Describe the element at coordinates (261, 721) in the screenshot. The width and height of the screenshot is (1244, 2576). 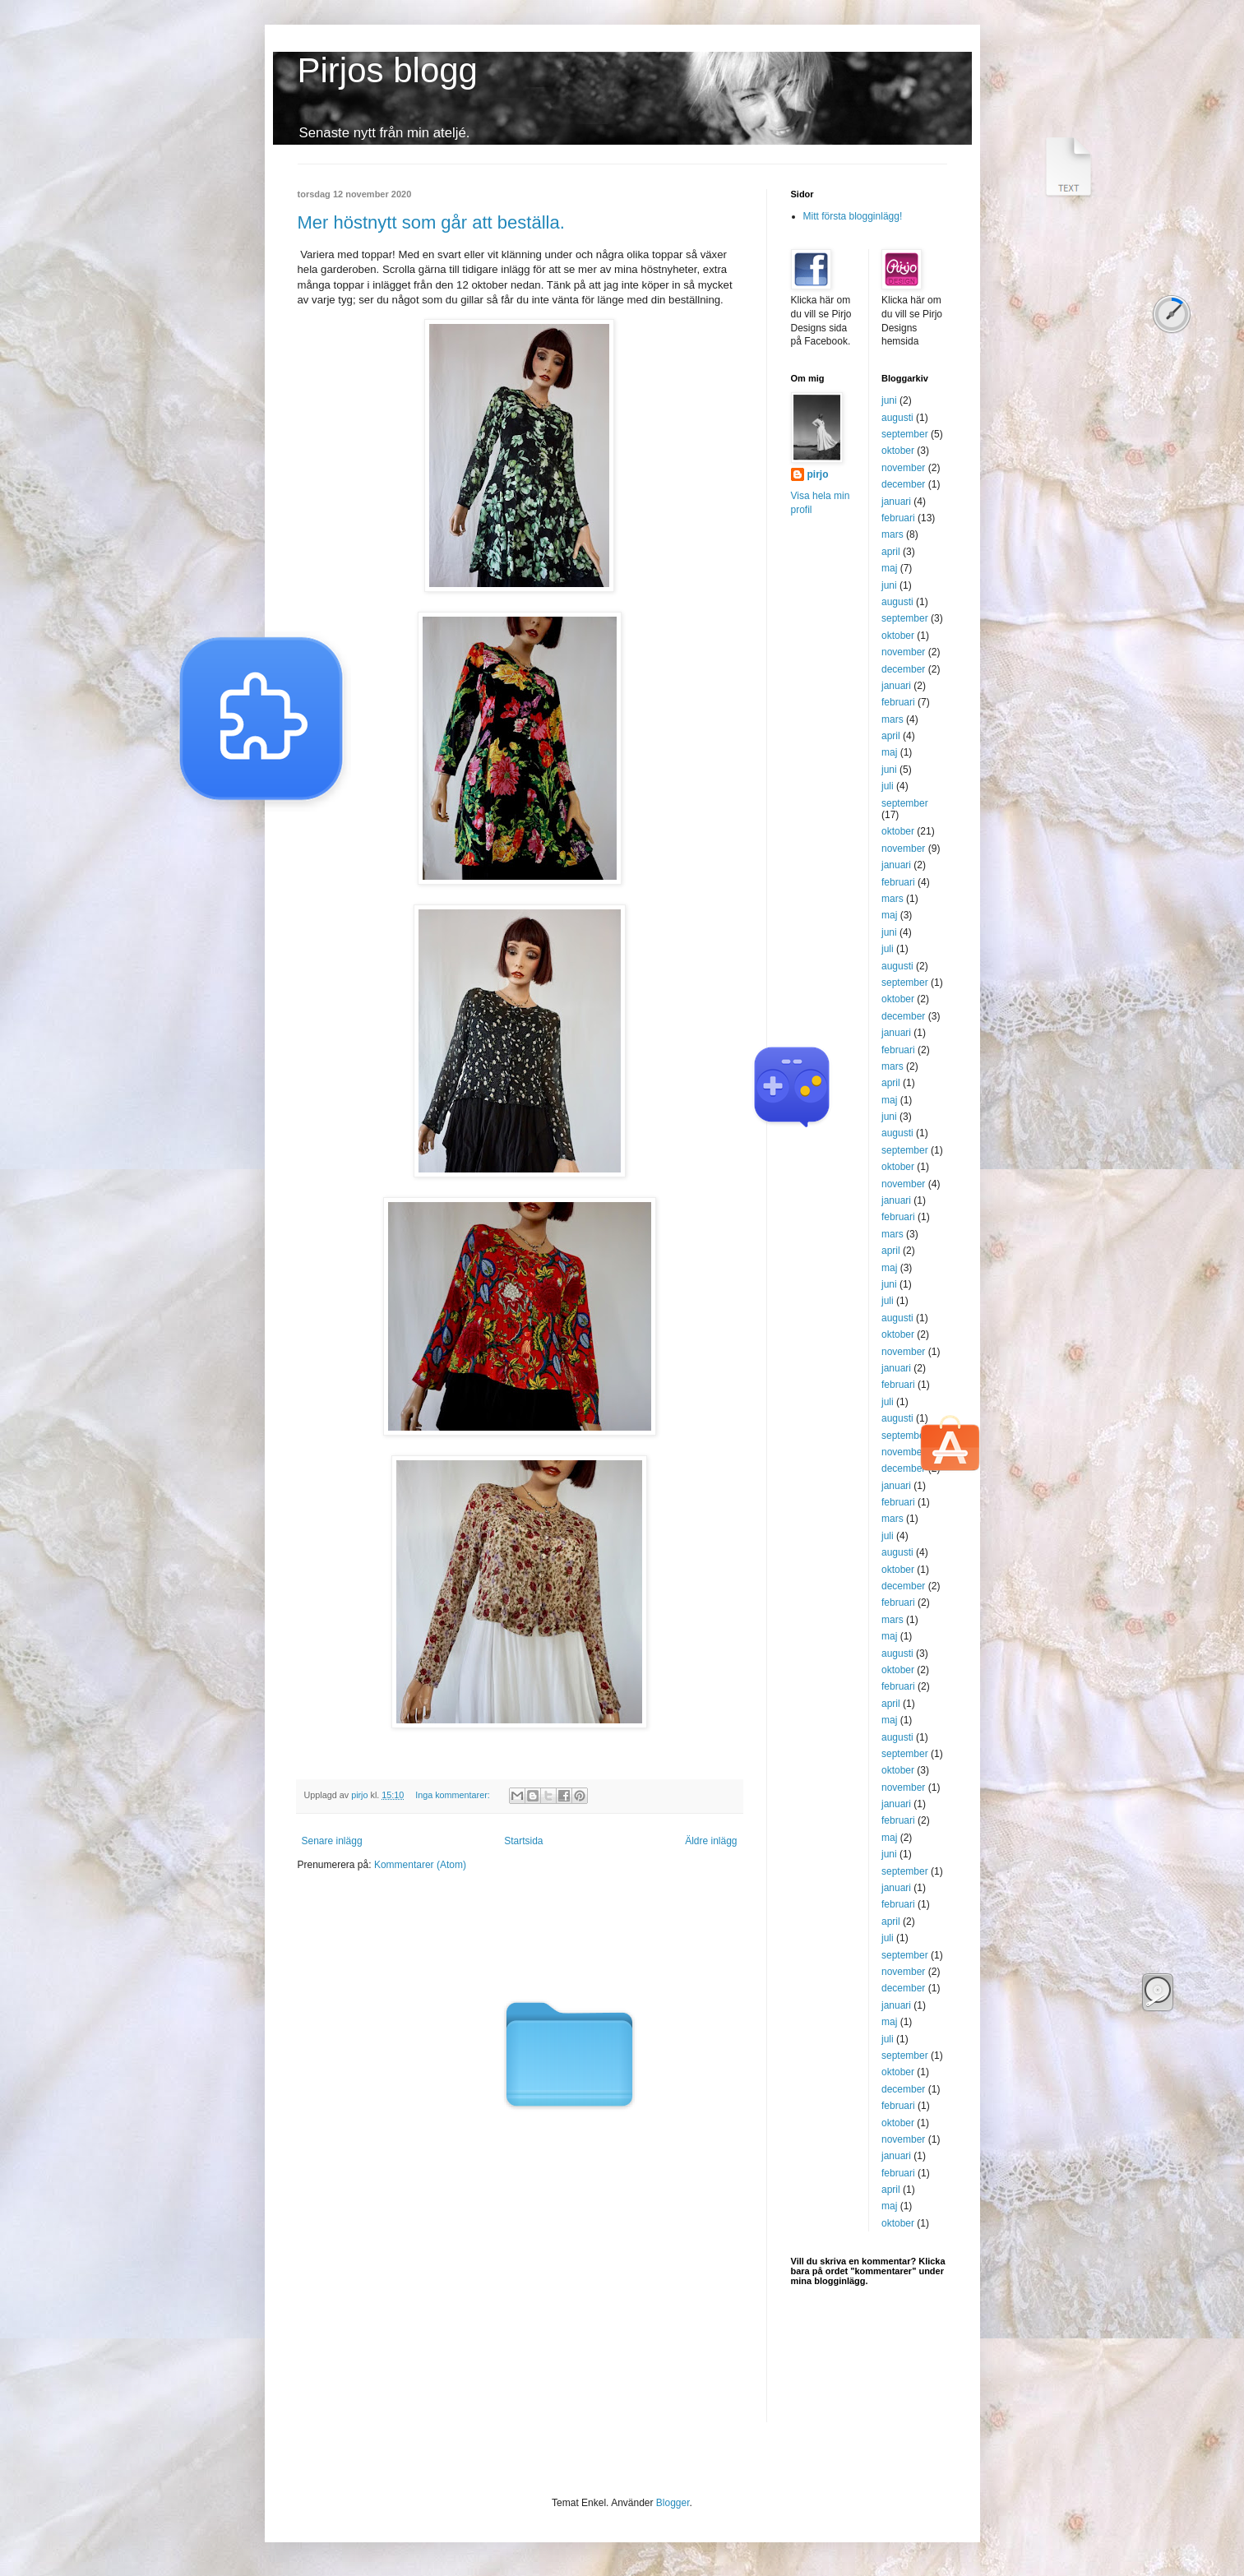
I see `manage plugin or extension settings` at that location.